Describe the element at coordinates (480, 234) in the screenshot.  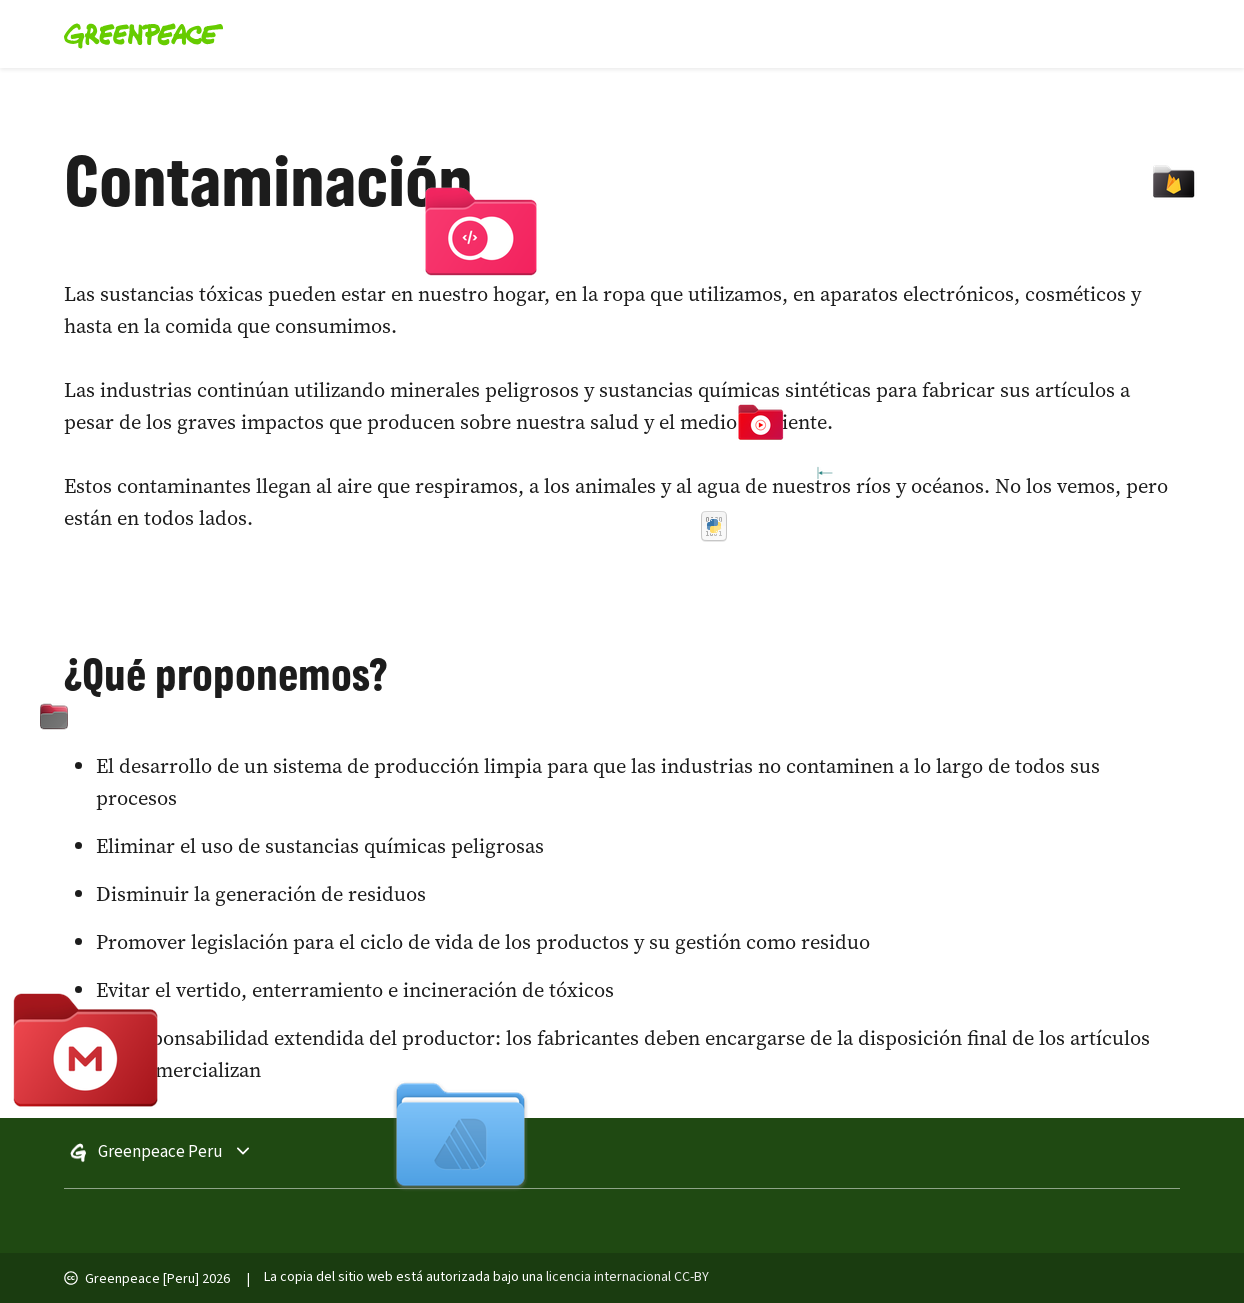
I see `open appwrite project folder` at that location.